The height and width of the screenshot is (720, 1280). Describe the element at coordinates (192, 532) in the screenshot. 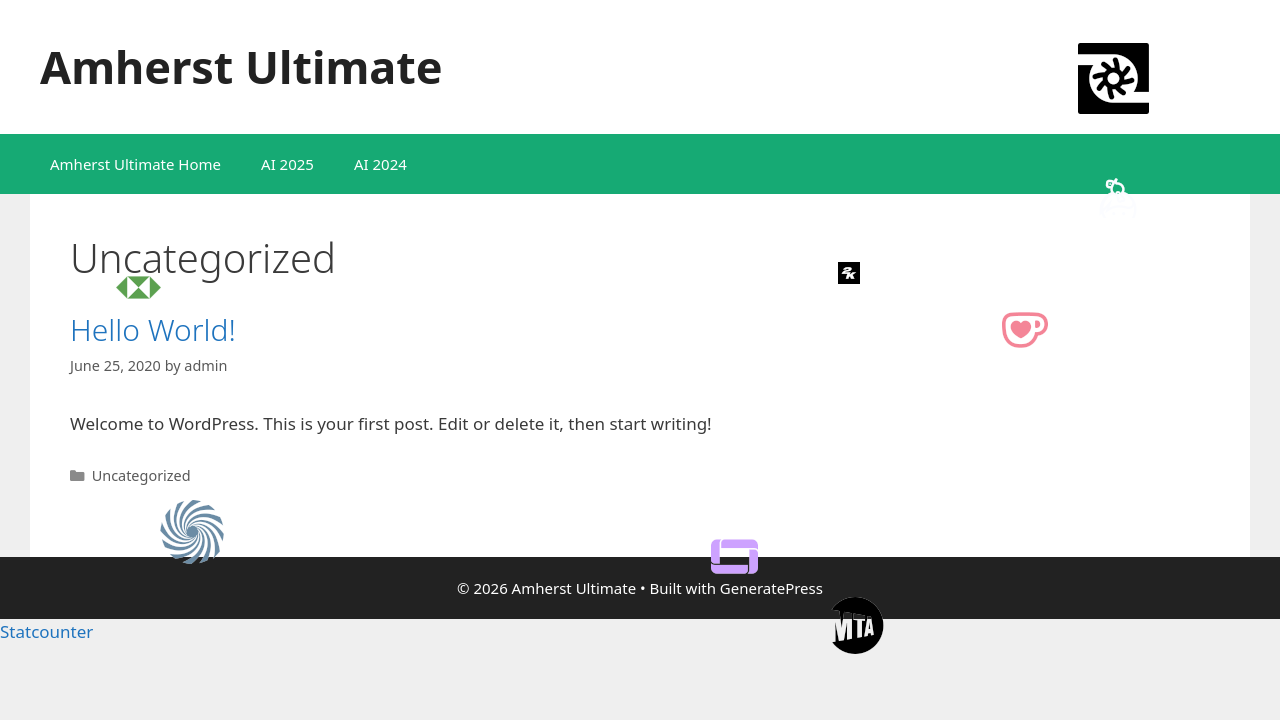

I see `visit the MediaMarkt website or app` at that location.